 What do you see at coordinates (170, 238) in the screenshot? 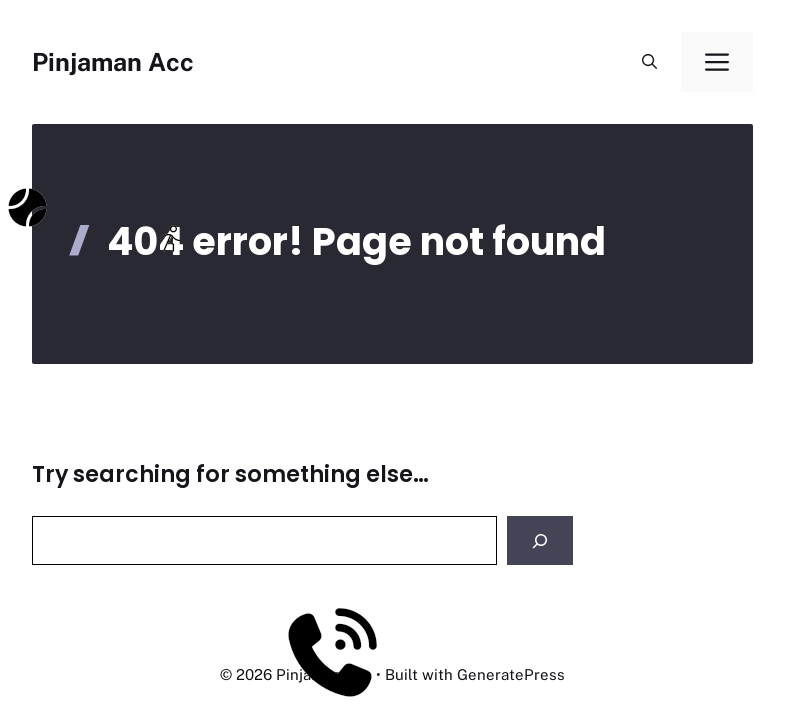
I see `pedestrian or walking directions mode` at bounding box center [170, 238].